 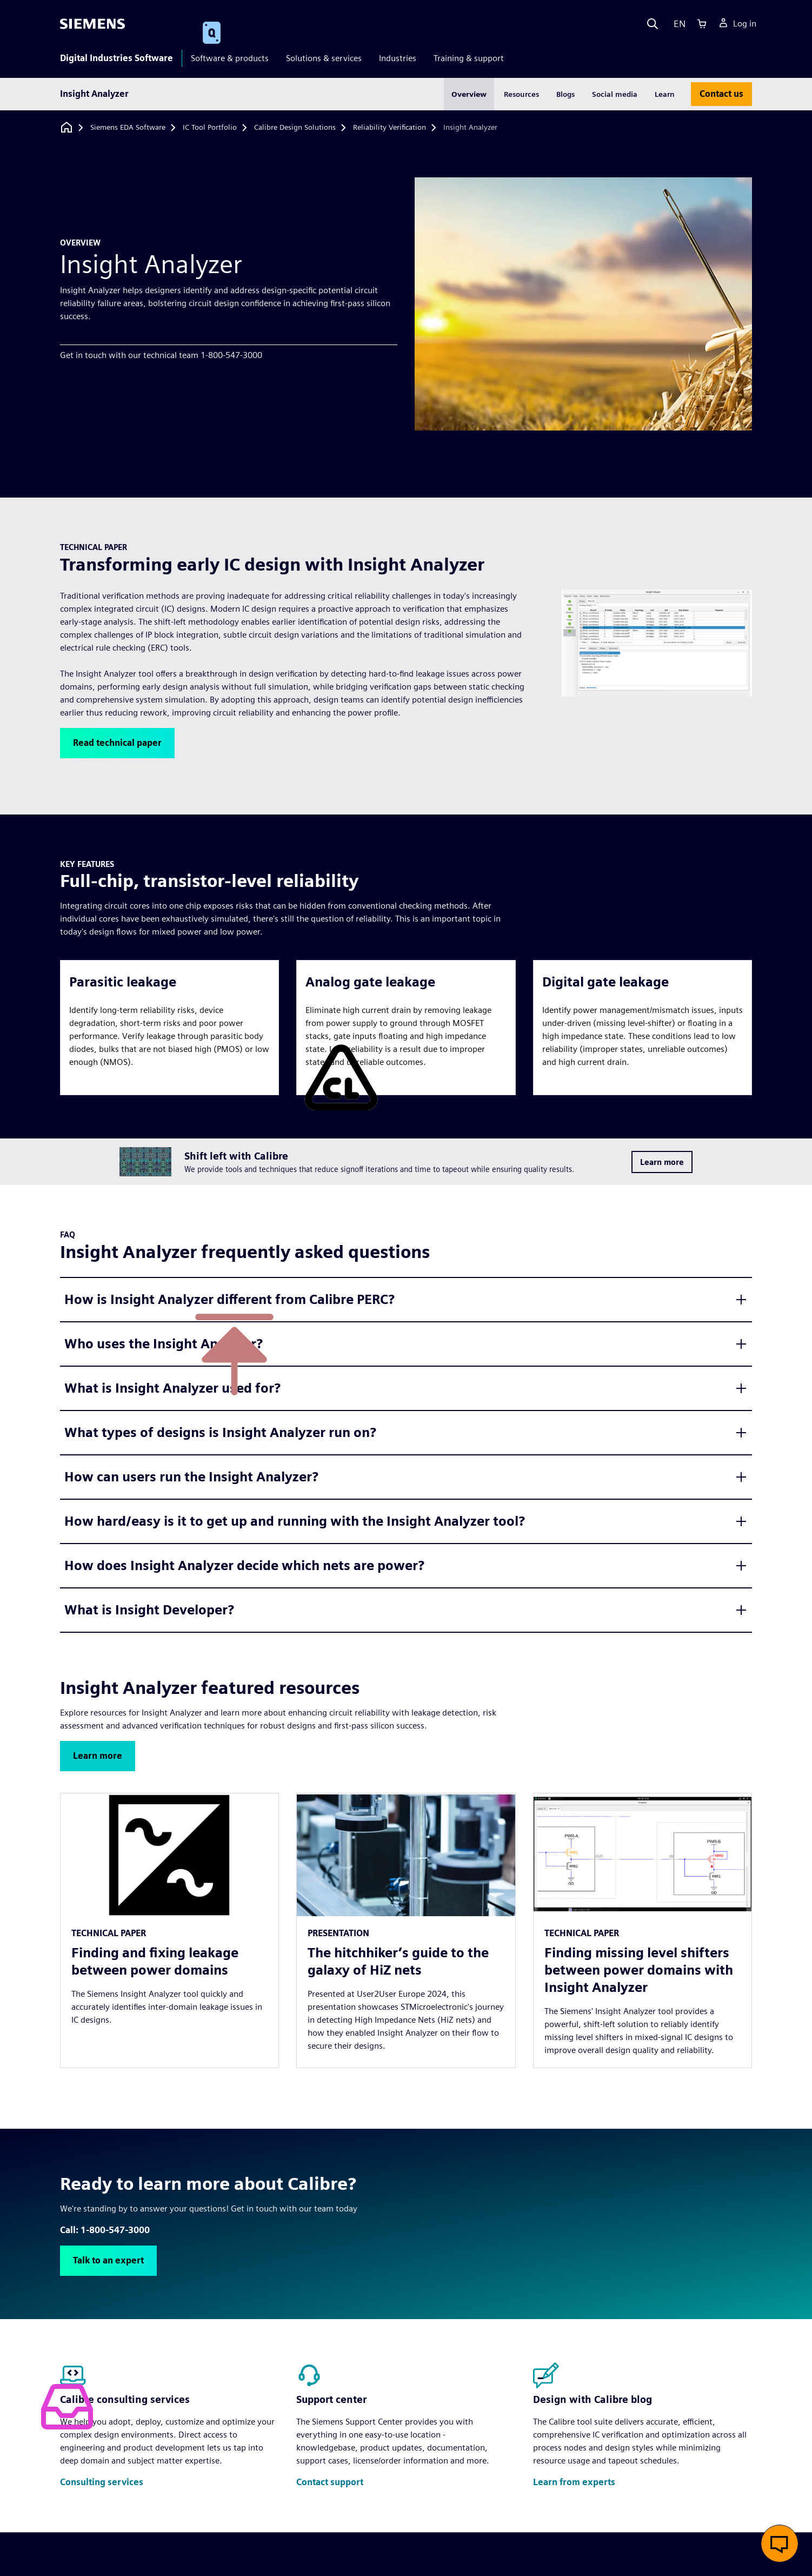 What do you see at coordinates (211, 32) in the screenshot?
I see `queen playing card in a card game app` at bounding box center [211, 32].